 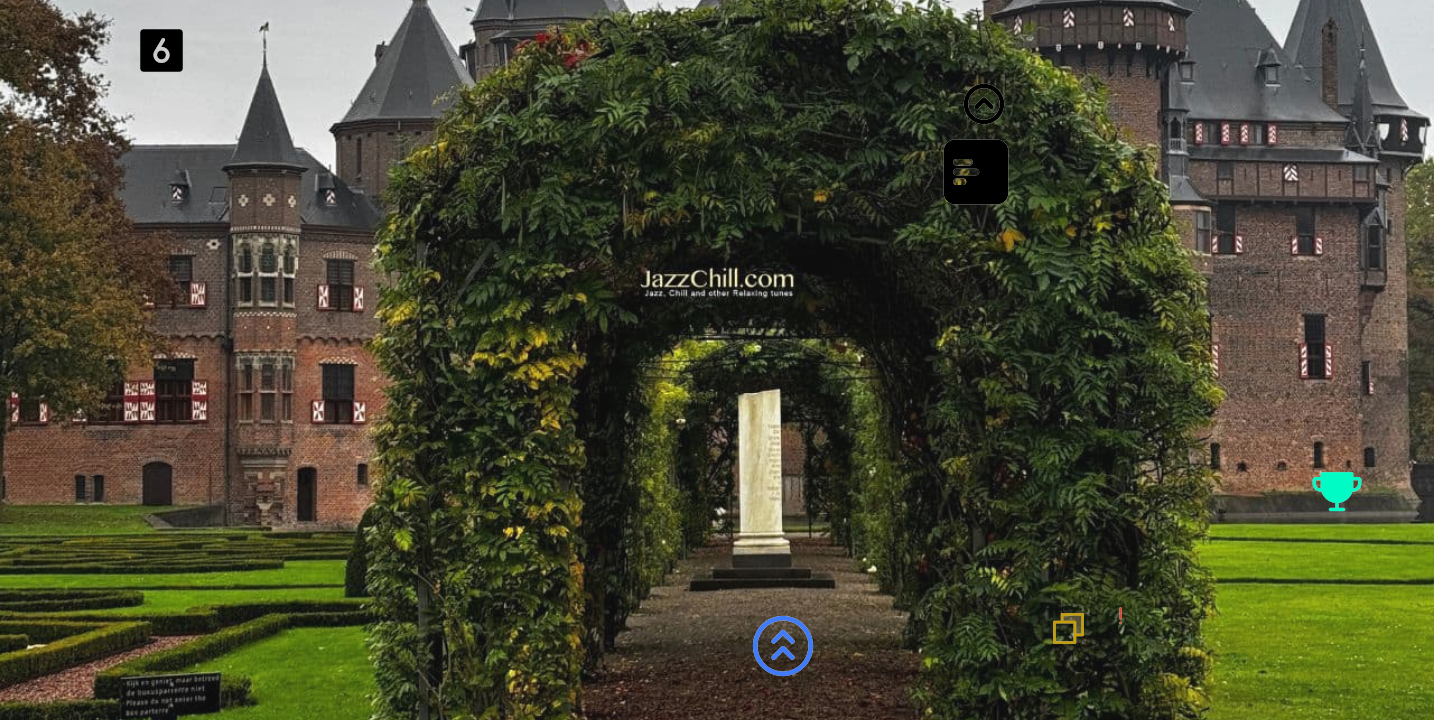 I want to click on copy to clipboard, so click(x=1068, y=628).